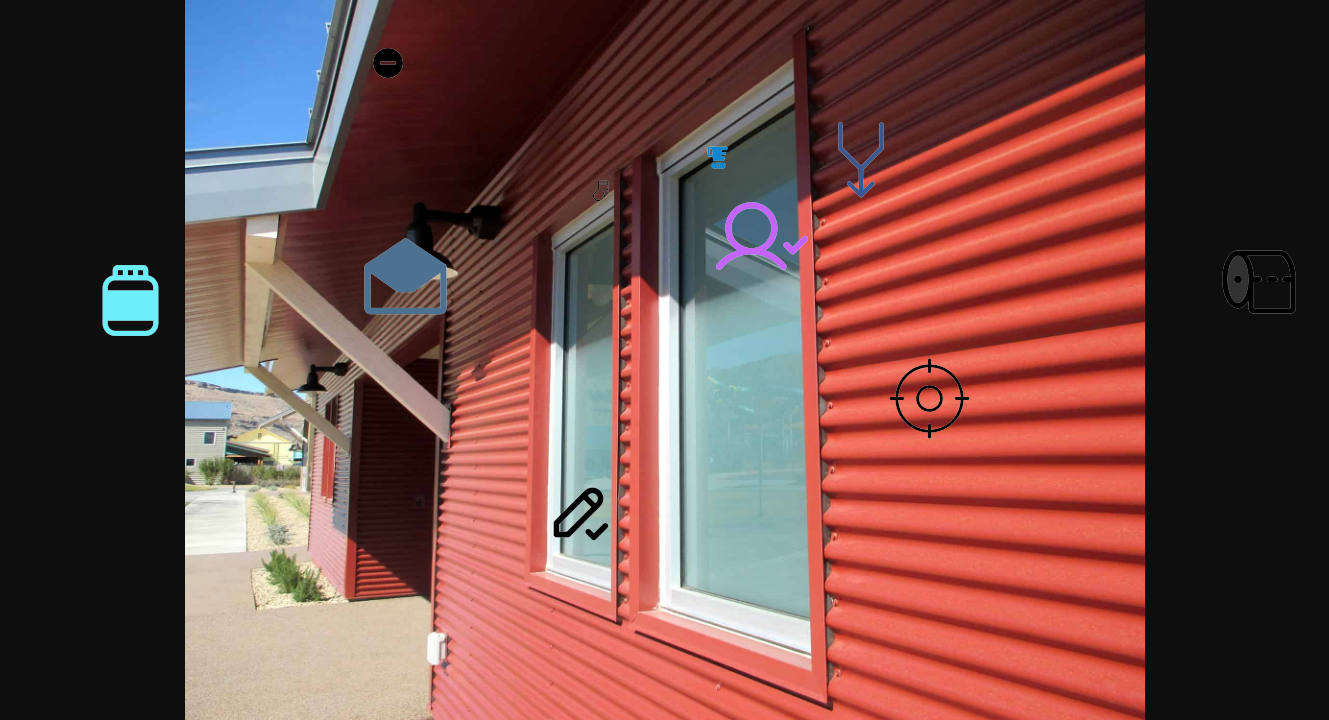  What do you see at coordinates (1259, 282) in the screenshot?
I see `bathroom or restroom location indicator` at bounding box center [1259, 282].